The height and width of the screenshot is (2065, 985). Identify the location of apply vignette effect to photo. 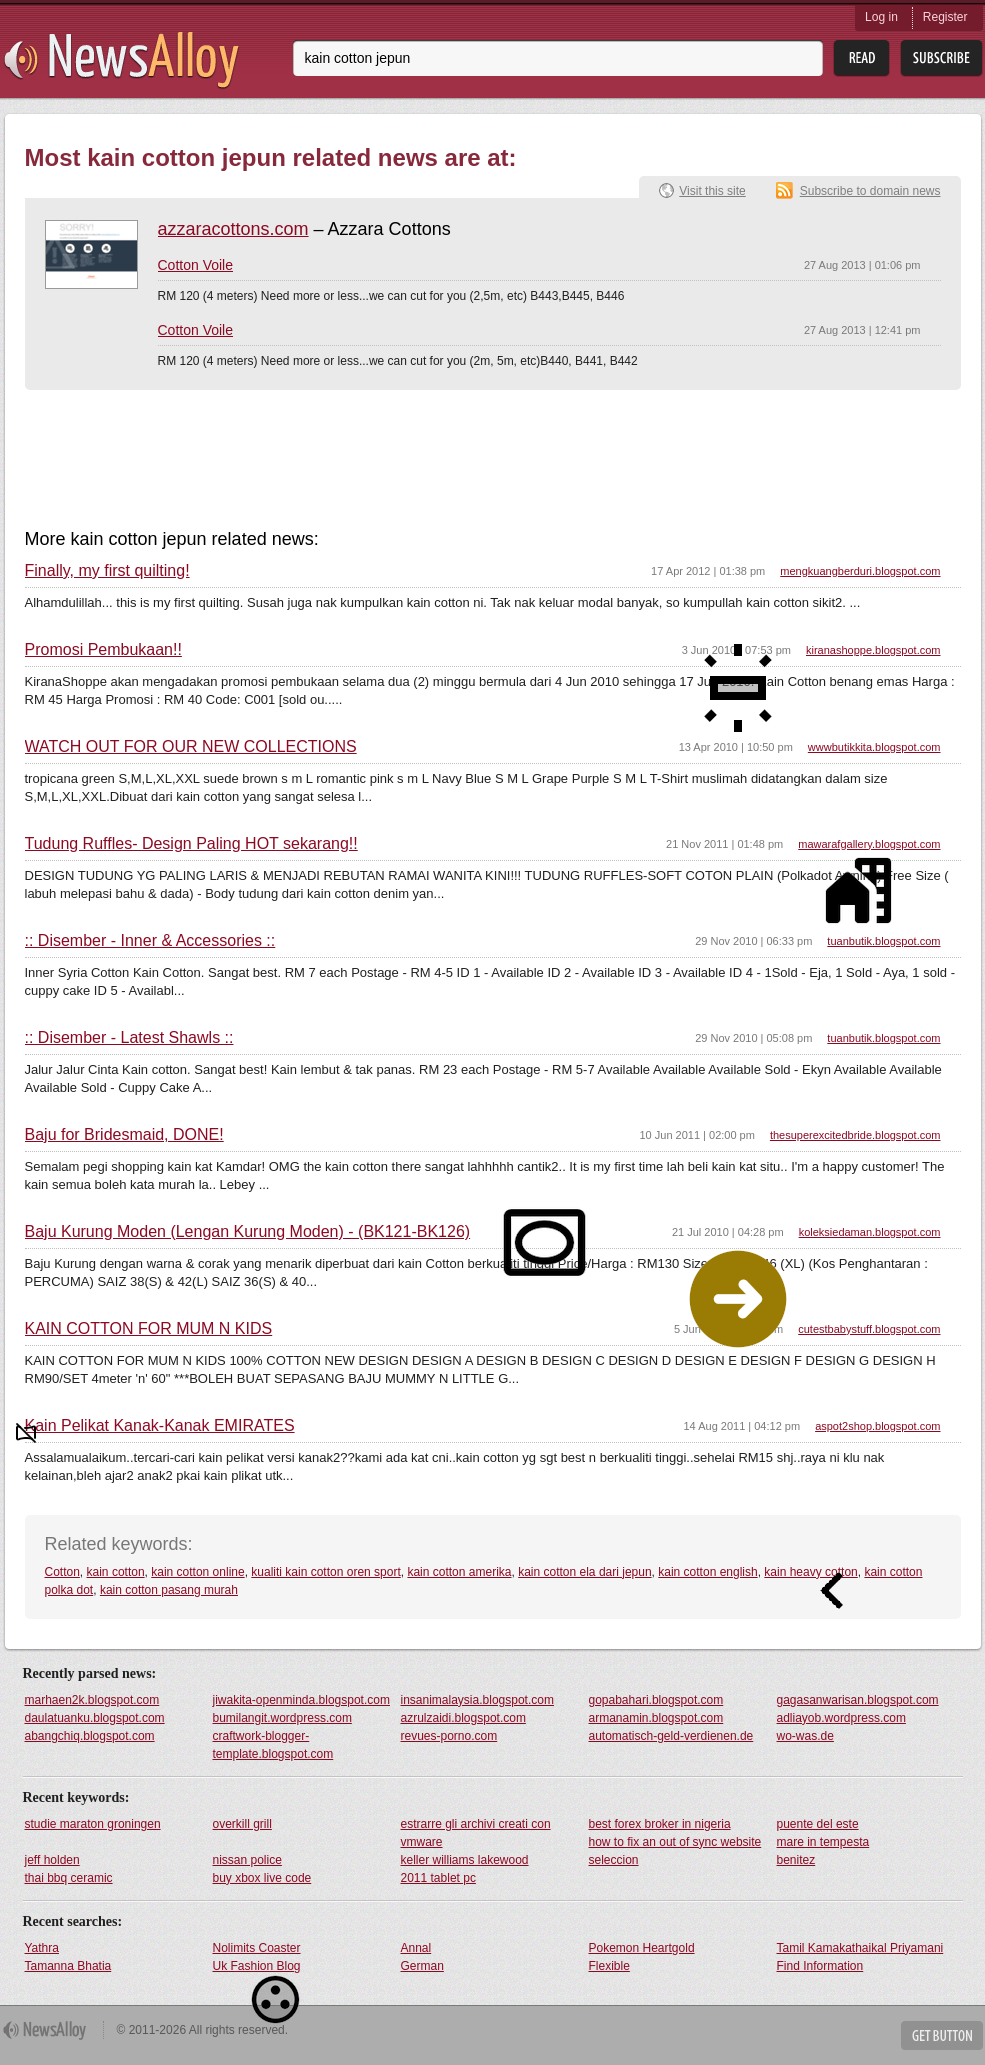
(544, 1242).